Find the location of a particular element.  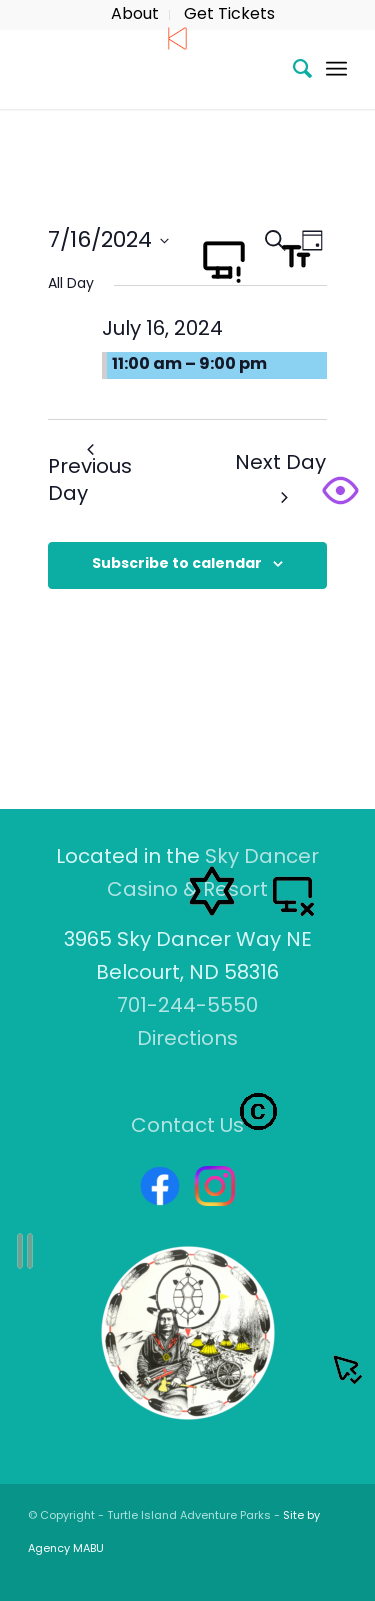

click action confirmed is located at coordinates (347, 1369).